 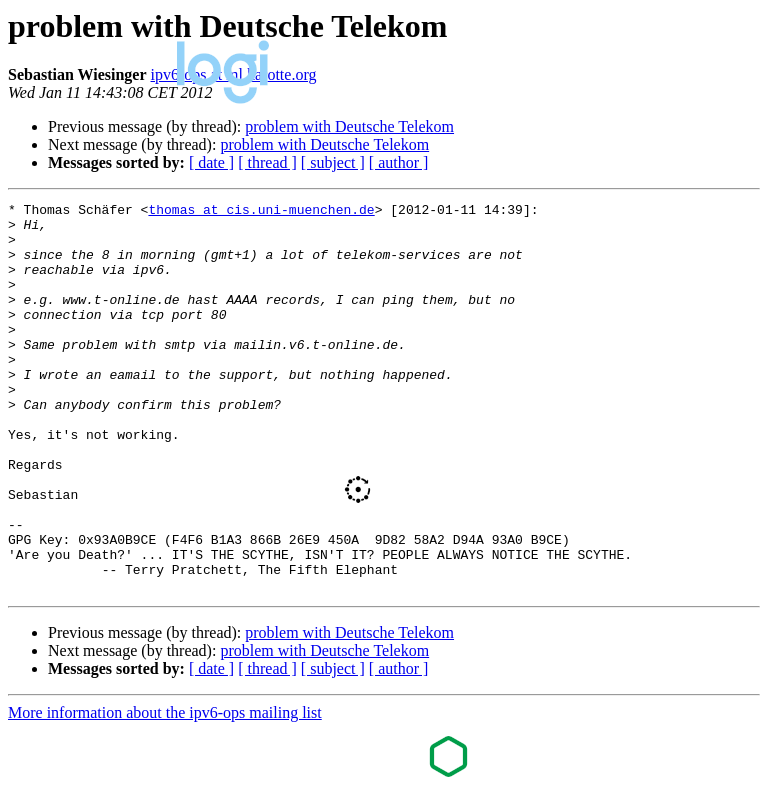 What do you see at coordinates (448, 756) in the screenshot?
I see `visit Artifact Hub website` at bounding box center [448, 756].